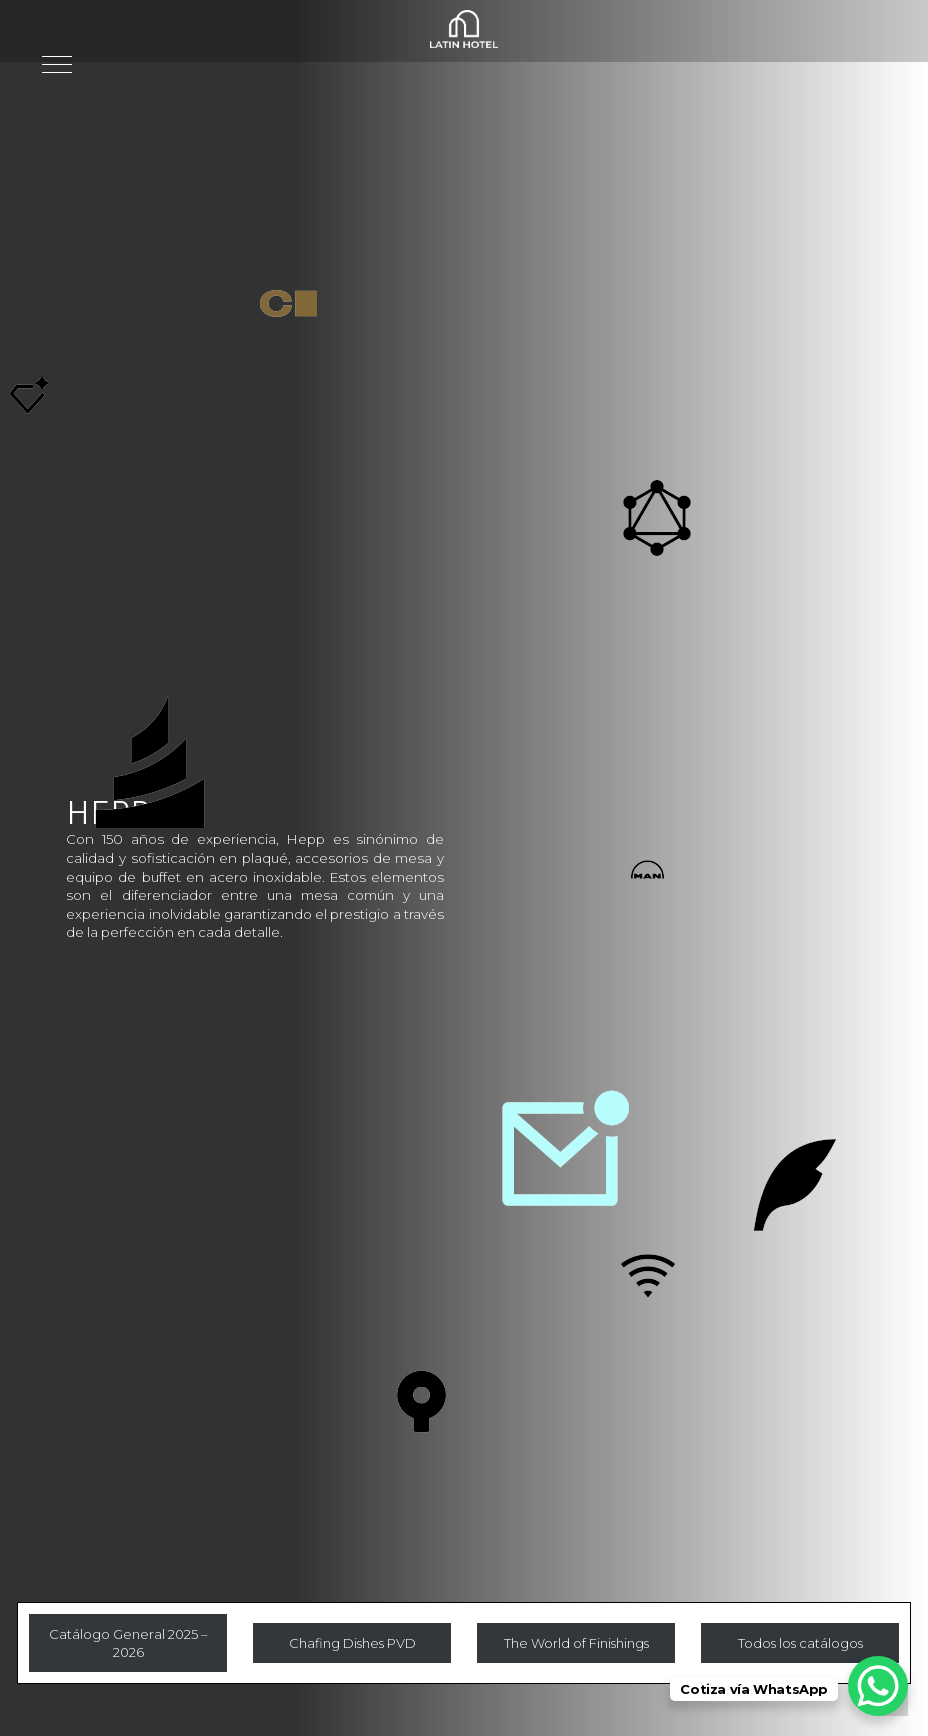  Describe the element at coordinates (29, 395) in the screenshot. I see `premium or luxury feature indicator` at that location.